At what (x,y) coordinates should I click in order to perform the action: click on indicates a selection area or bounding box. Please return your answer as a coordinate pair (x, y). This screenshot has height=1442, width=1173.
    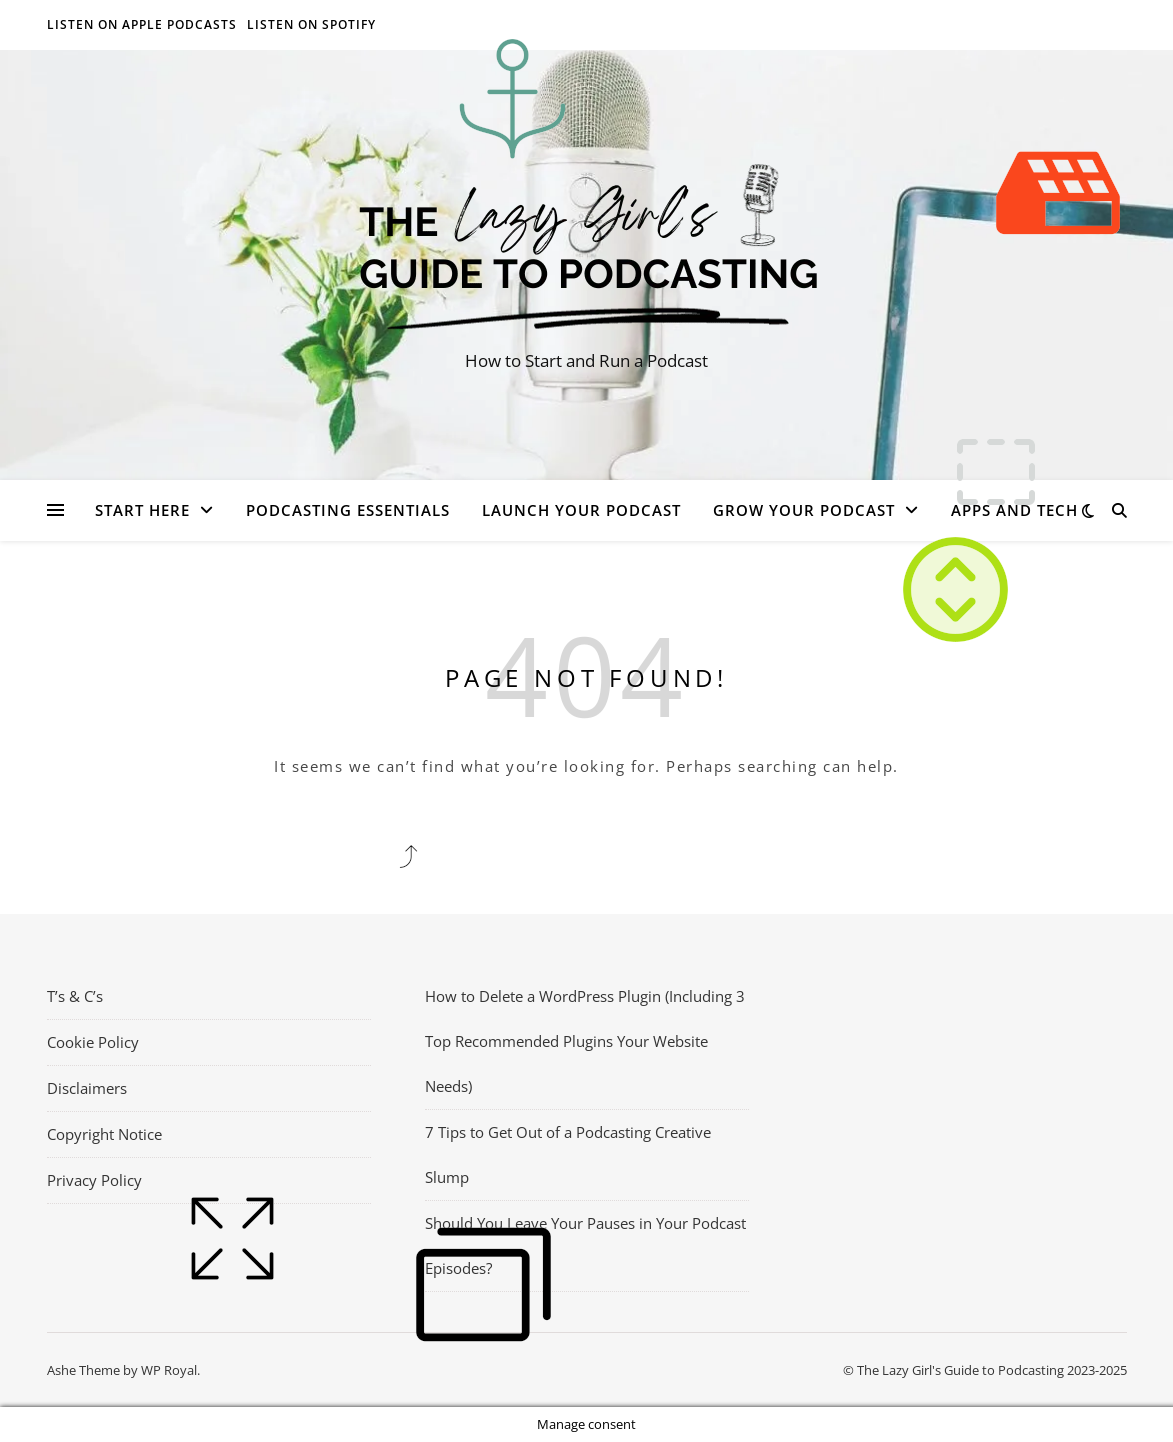
    Looking at the image, I should click on (996, 472).